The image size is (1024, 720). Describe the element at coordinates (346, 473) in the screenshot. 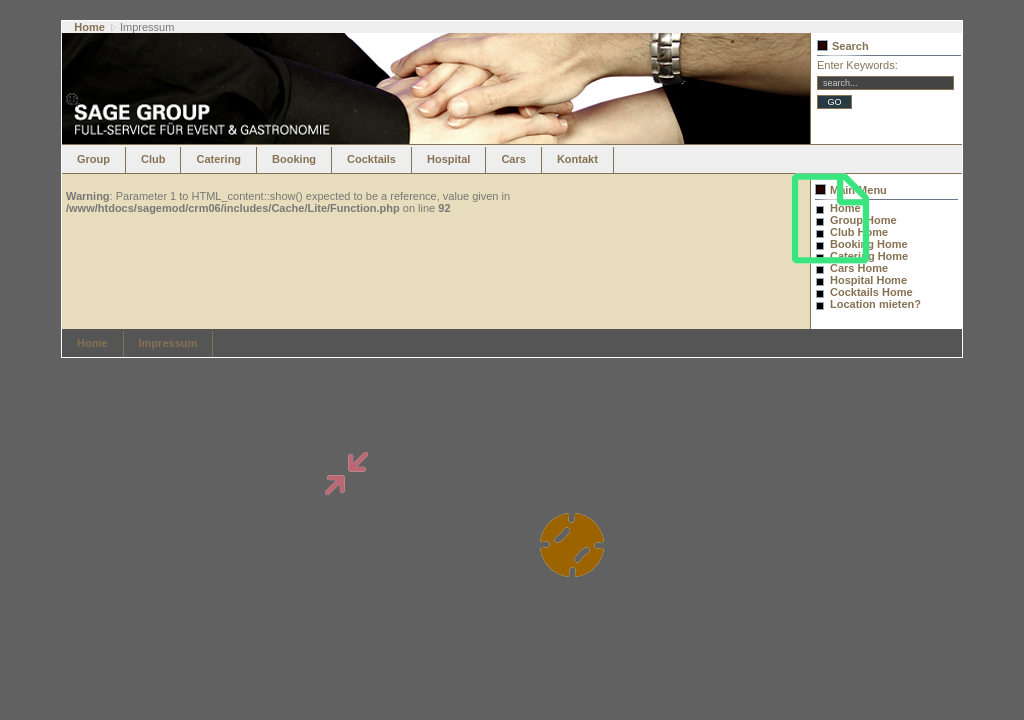

I see `minimize or collapse the current window` at that location.